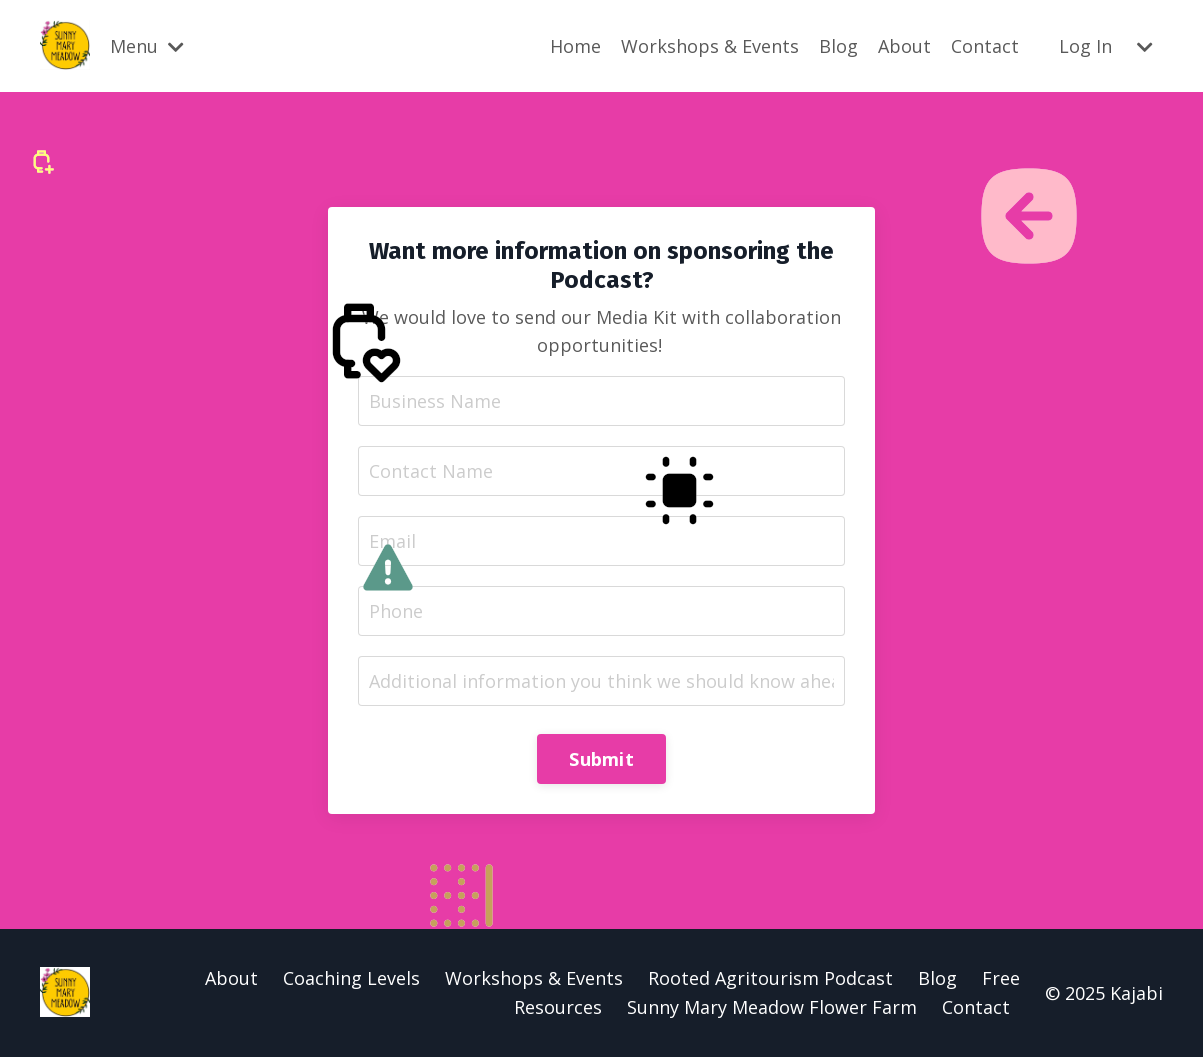 The height and width of the screenshot is (1057, 1203). What do you see at coordinates (461, 895) in the screenshot?
I see `apply border to right edge of selection` at bounding box center [461, 895].